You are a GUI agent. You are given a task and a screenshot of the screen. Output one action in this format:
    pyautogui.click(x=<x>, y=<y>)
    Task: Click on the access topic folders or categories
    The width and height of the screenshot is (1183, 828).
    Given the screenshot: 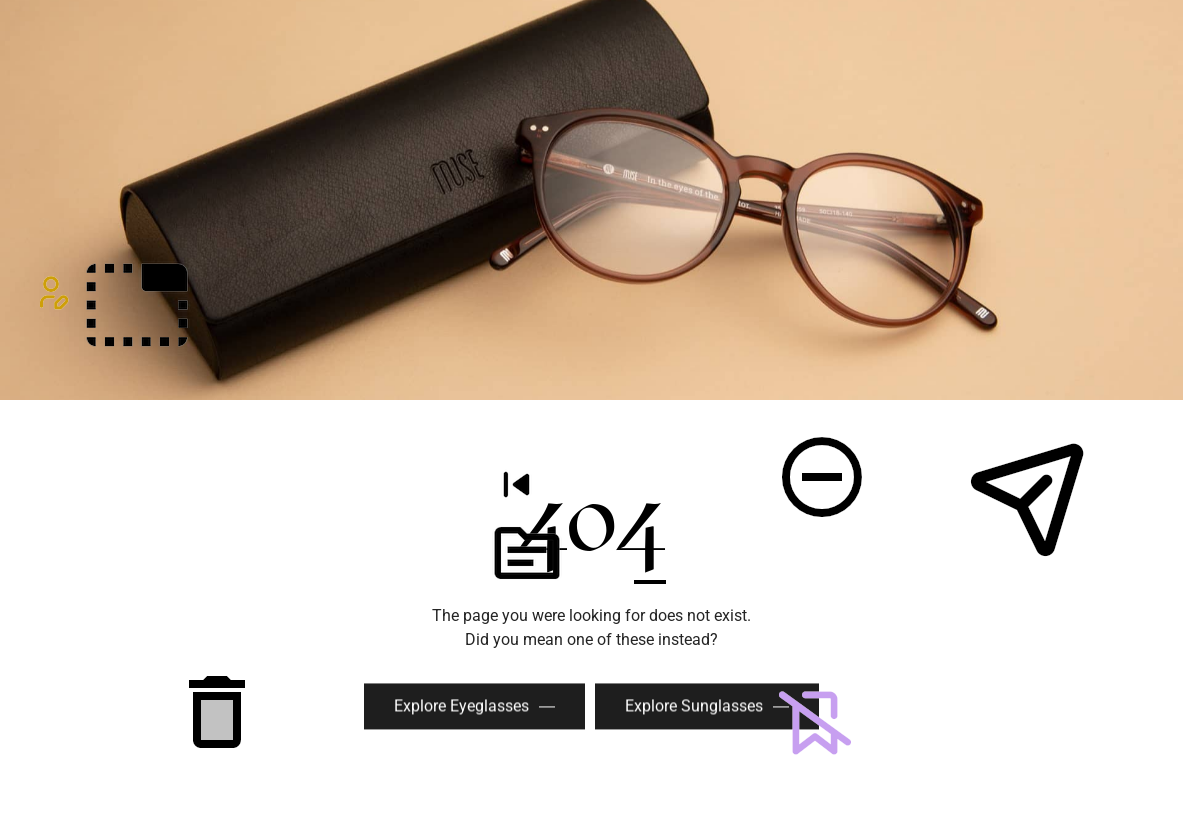 What is the action you would take?
    pyautogui.click(x=527, y=553)
    